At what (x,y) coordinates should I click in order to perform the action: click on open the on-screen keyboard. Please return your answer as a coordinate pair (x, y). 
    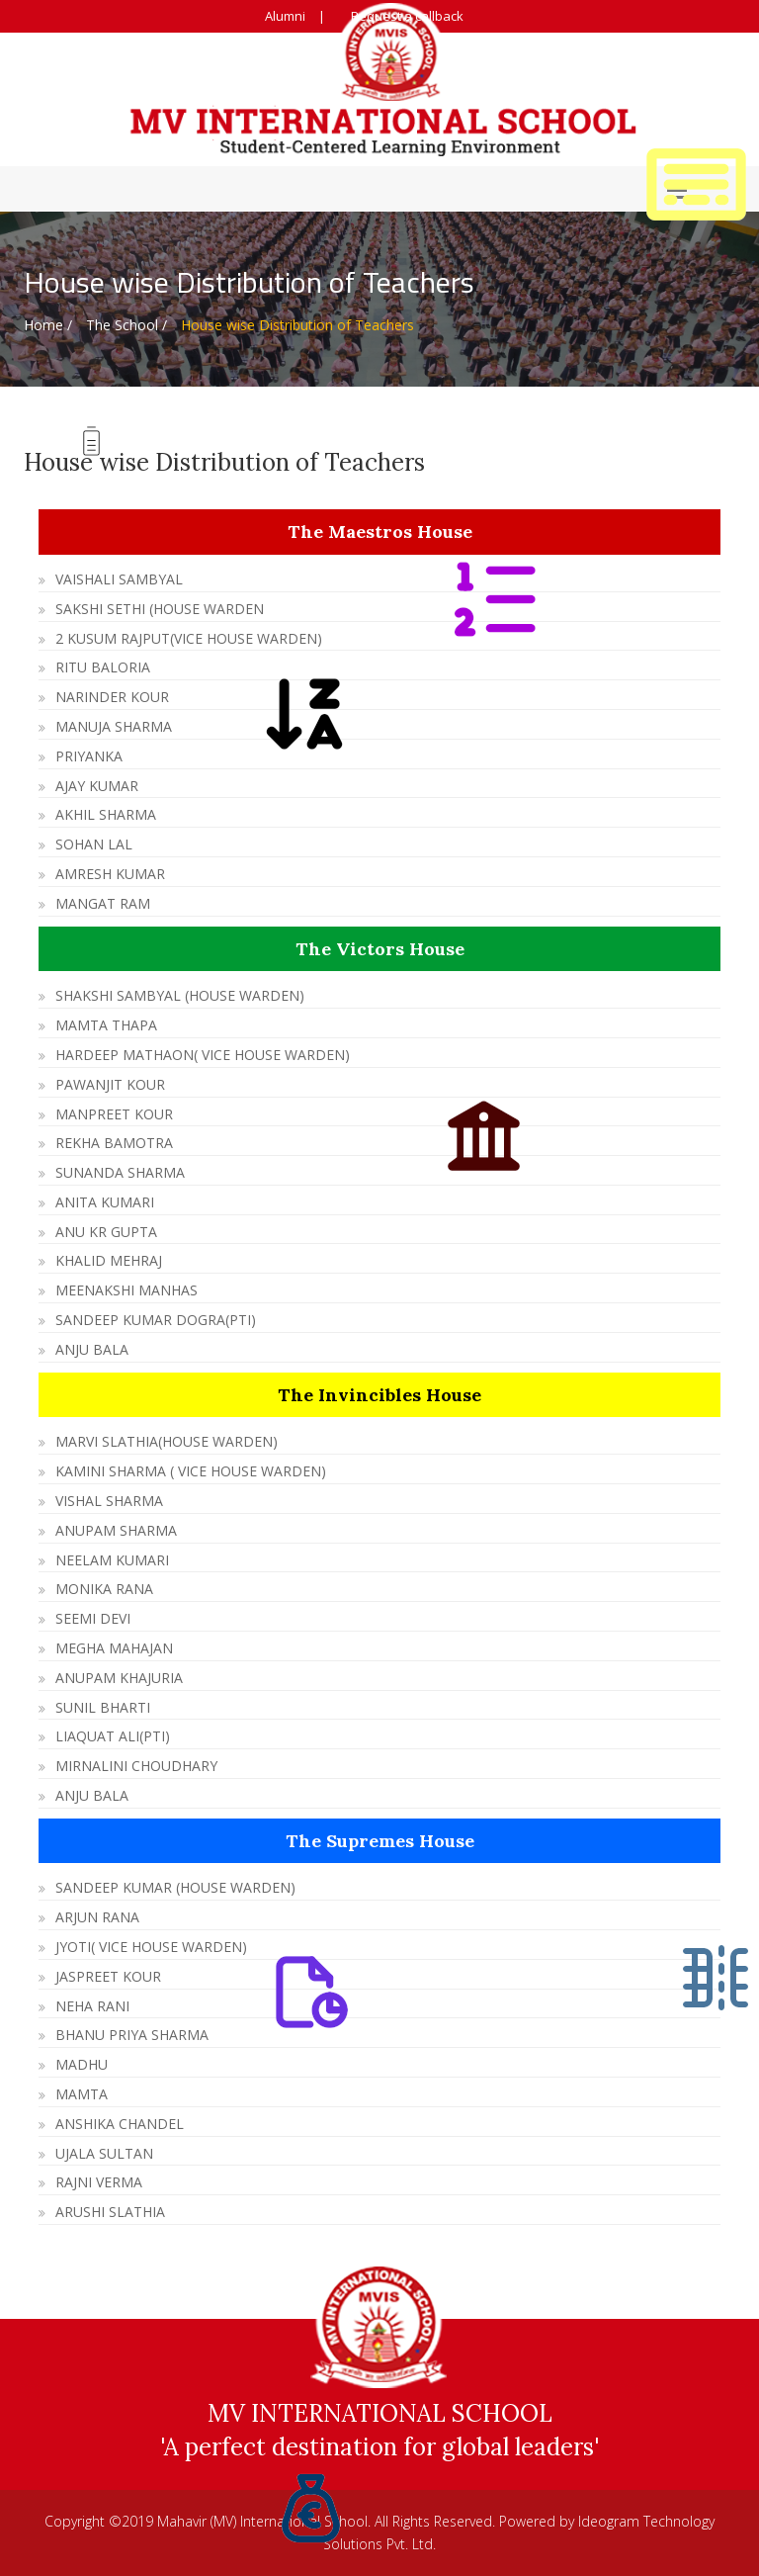
    Looking at the image, I should click on (696, 184).